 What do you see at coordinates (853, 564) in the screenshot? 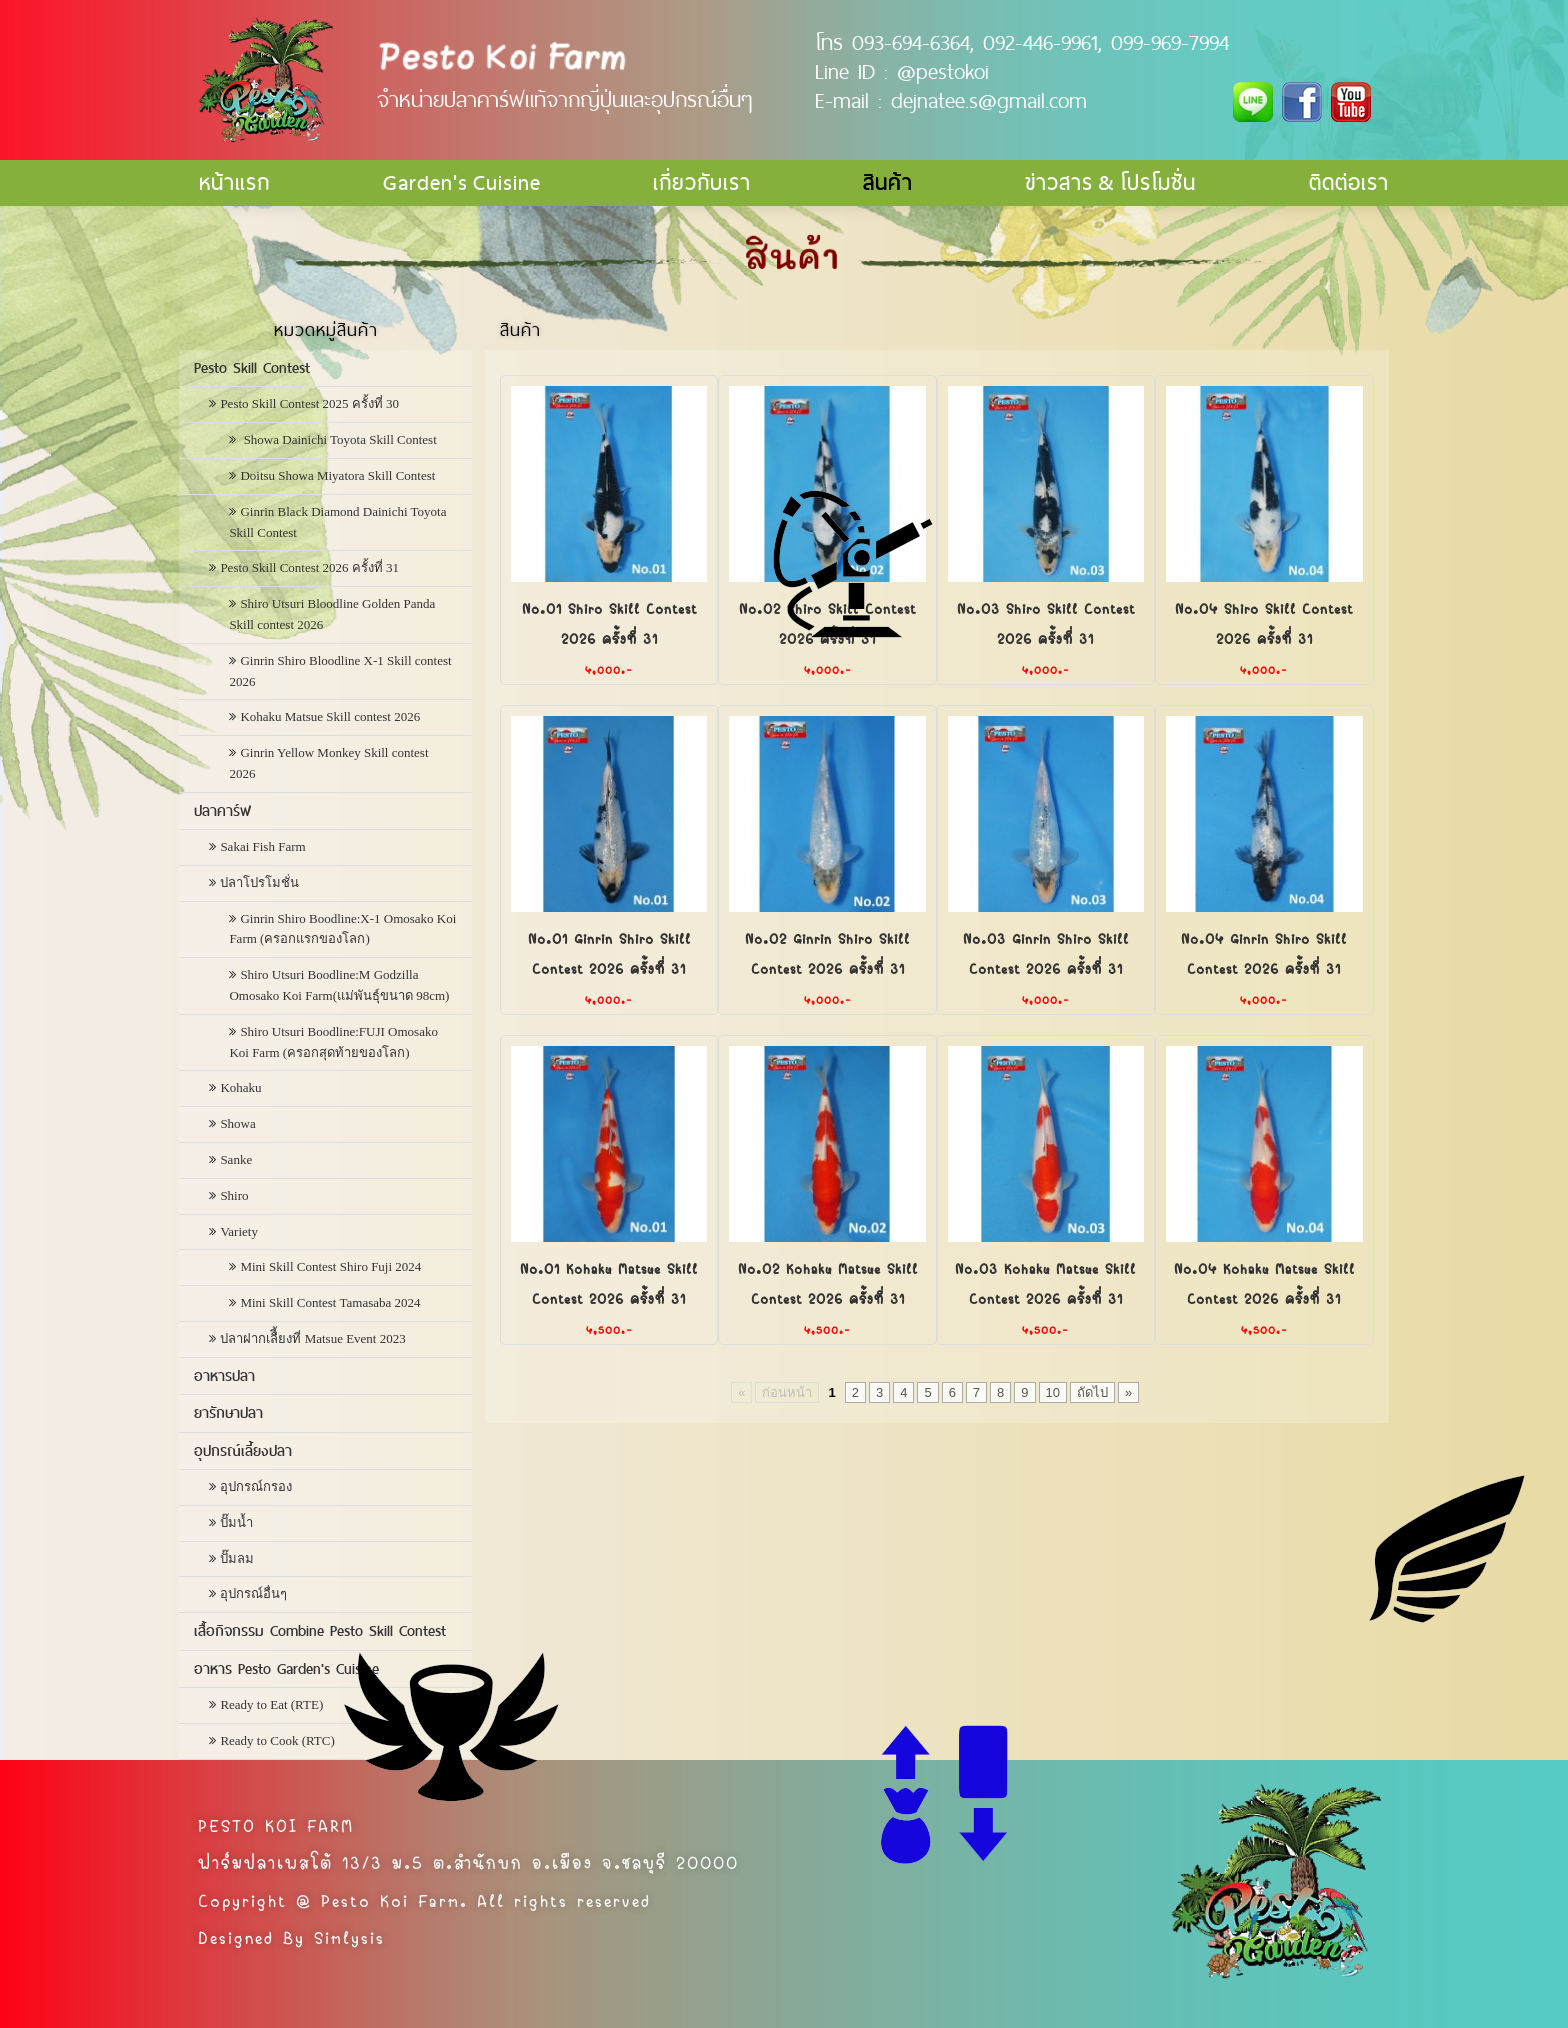
I see `deploy defensive laser turret` at bounding box center [853, 564].